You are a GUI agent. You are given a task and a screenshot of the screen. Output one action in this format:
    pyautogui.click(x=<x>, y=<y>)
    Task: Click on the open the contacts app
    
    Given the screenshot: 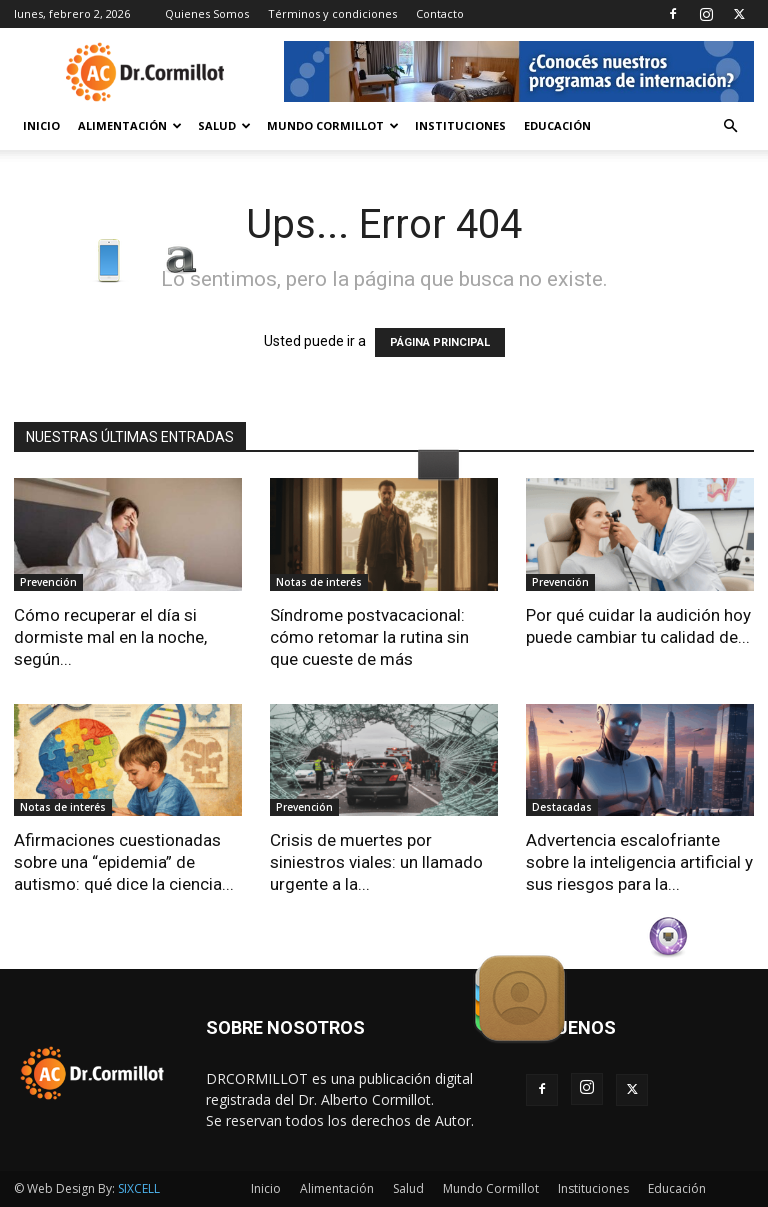 What is the action you would take?
    pyautogui.click(x=522, y=998)
    